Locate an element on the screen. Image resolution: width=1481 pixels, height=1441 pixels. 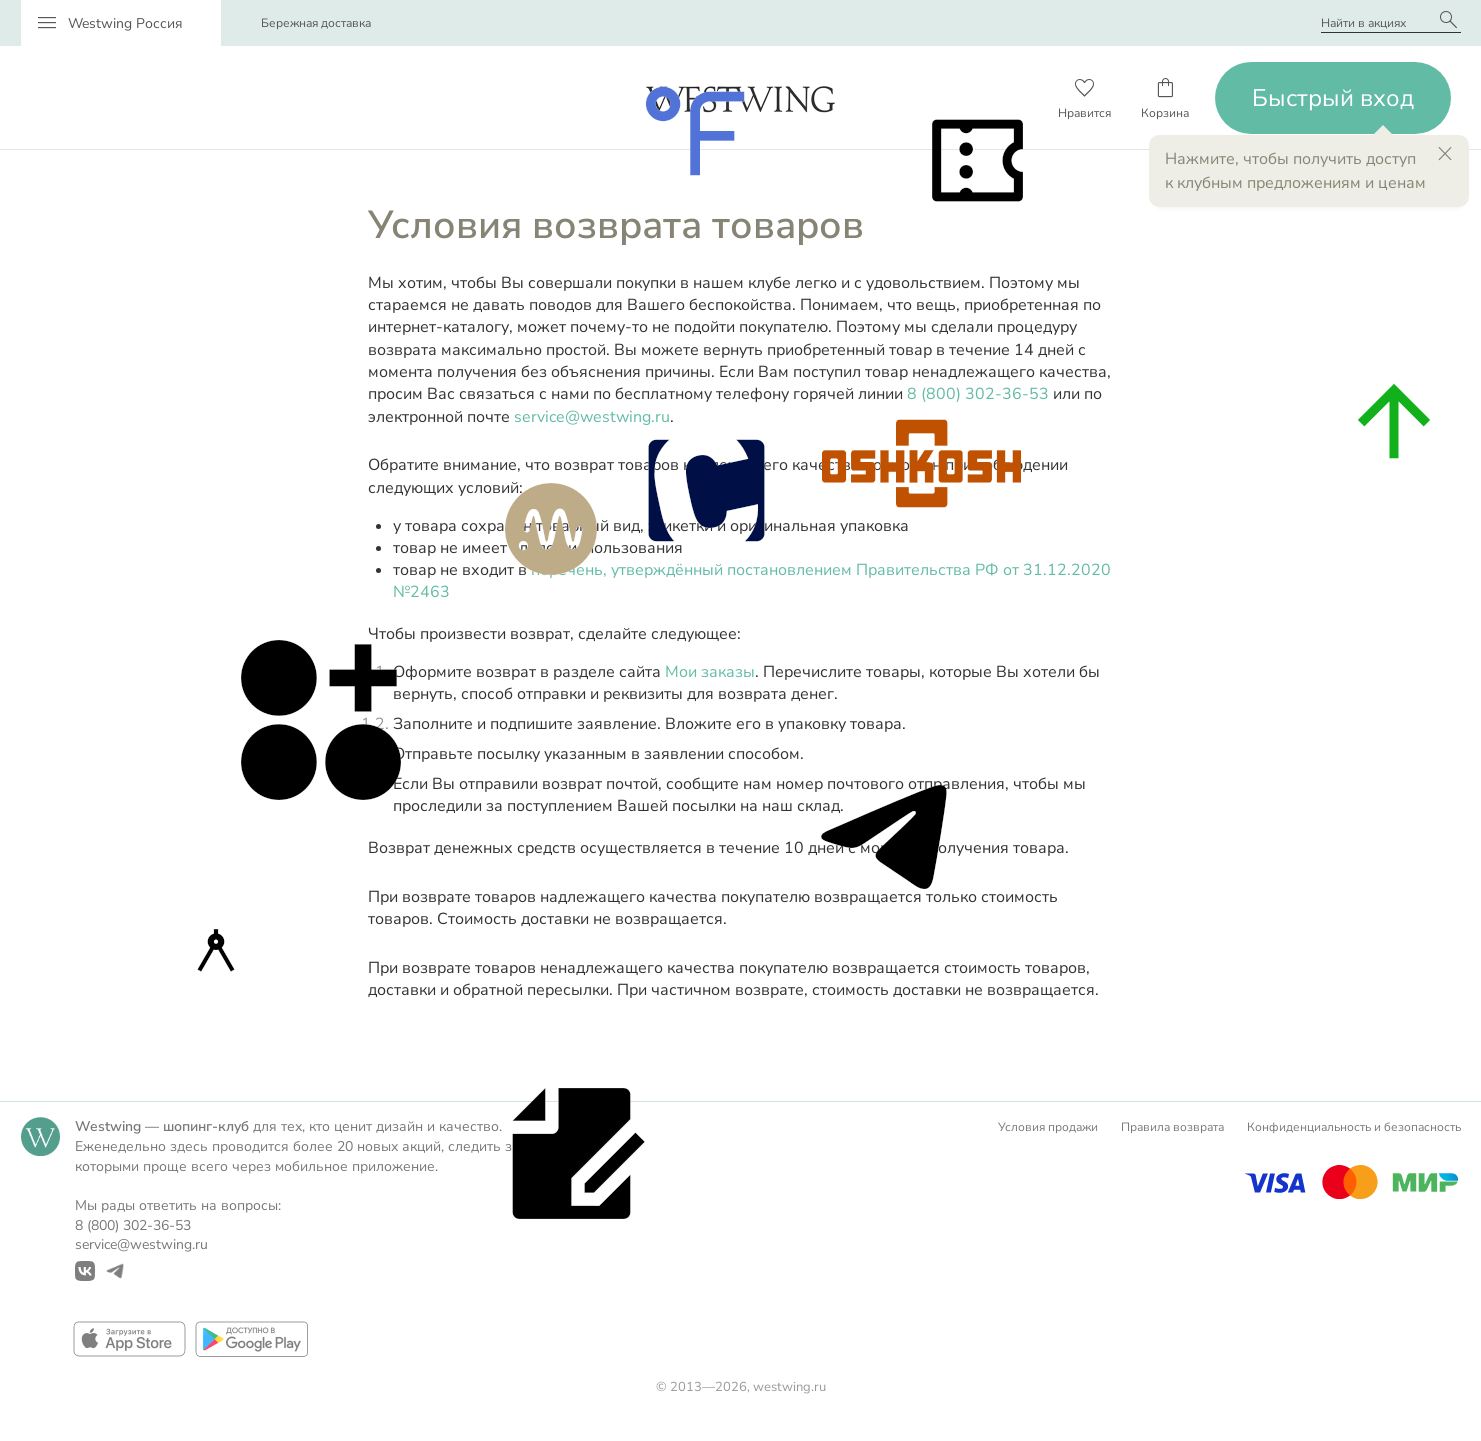
scroll to top of page is located at coordinates (1394, 421).